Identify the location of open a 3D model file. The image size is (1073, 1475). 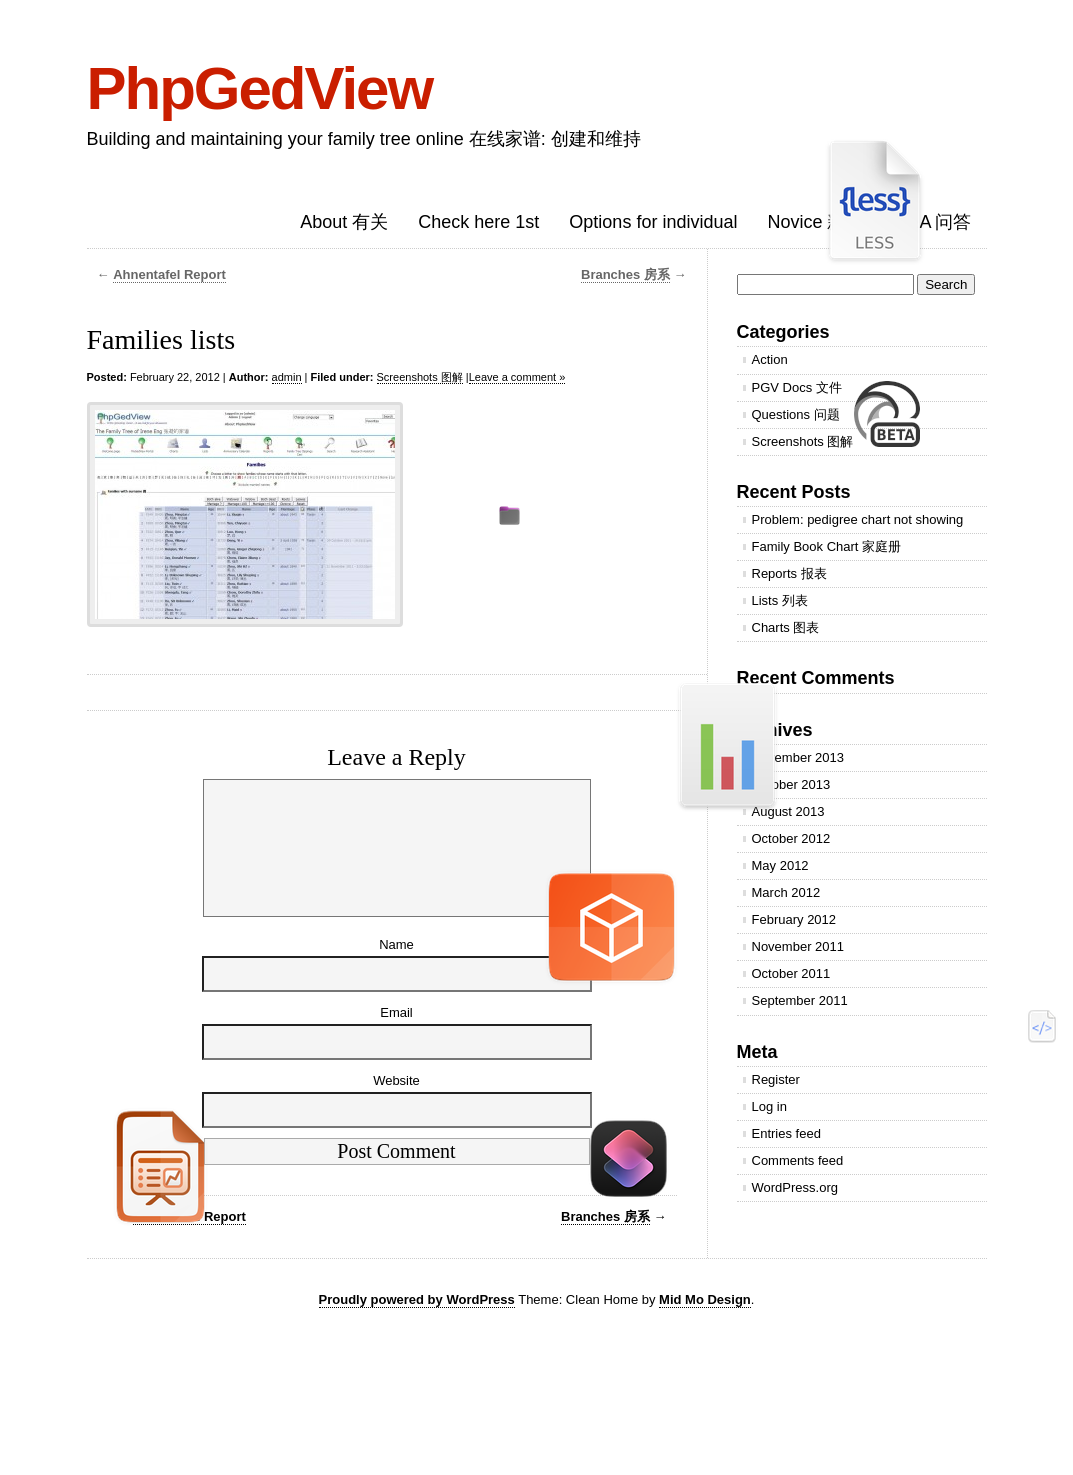
(611, 922).